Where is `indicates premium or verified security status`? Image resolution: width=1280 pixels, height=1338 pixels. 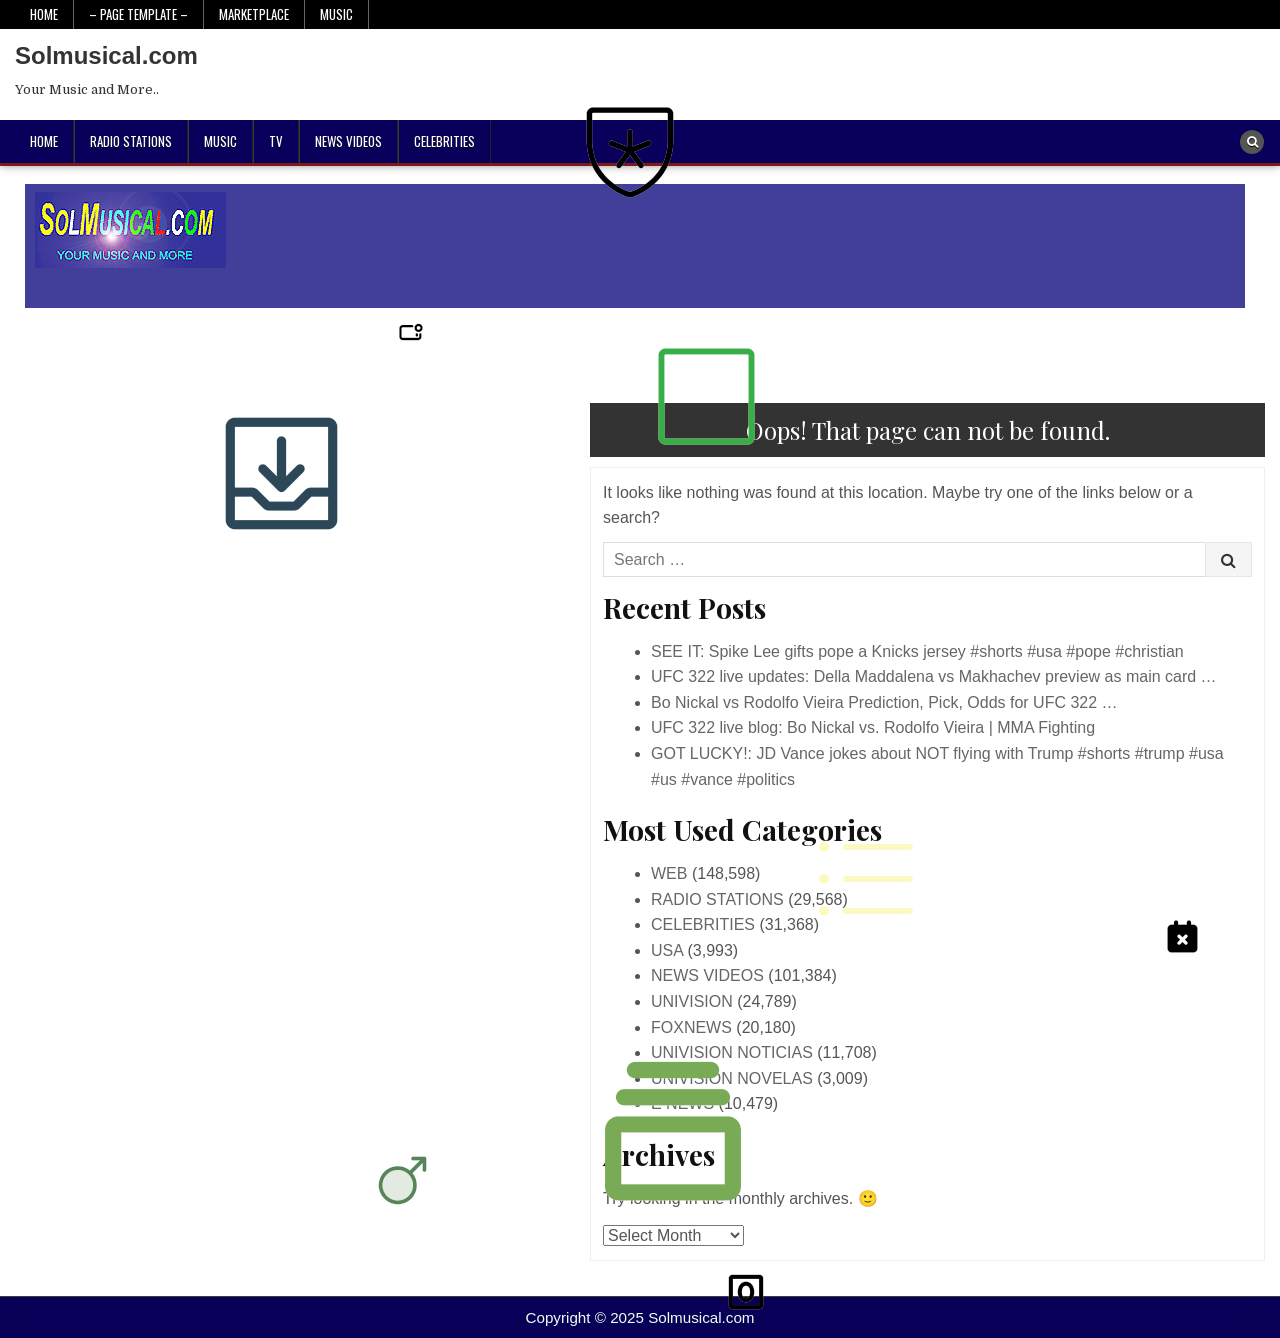
indicates premium or verified security status is located at coordinates (630, 147).